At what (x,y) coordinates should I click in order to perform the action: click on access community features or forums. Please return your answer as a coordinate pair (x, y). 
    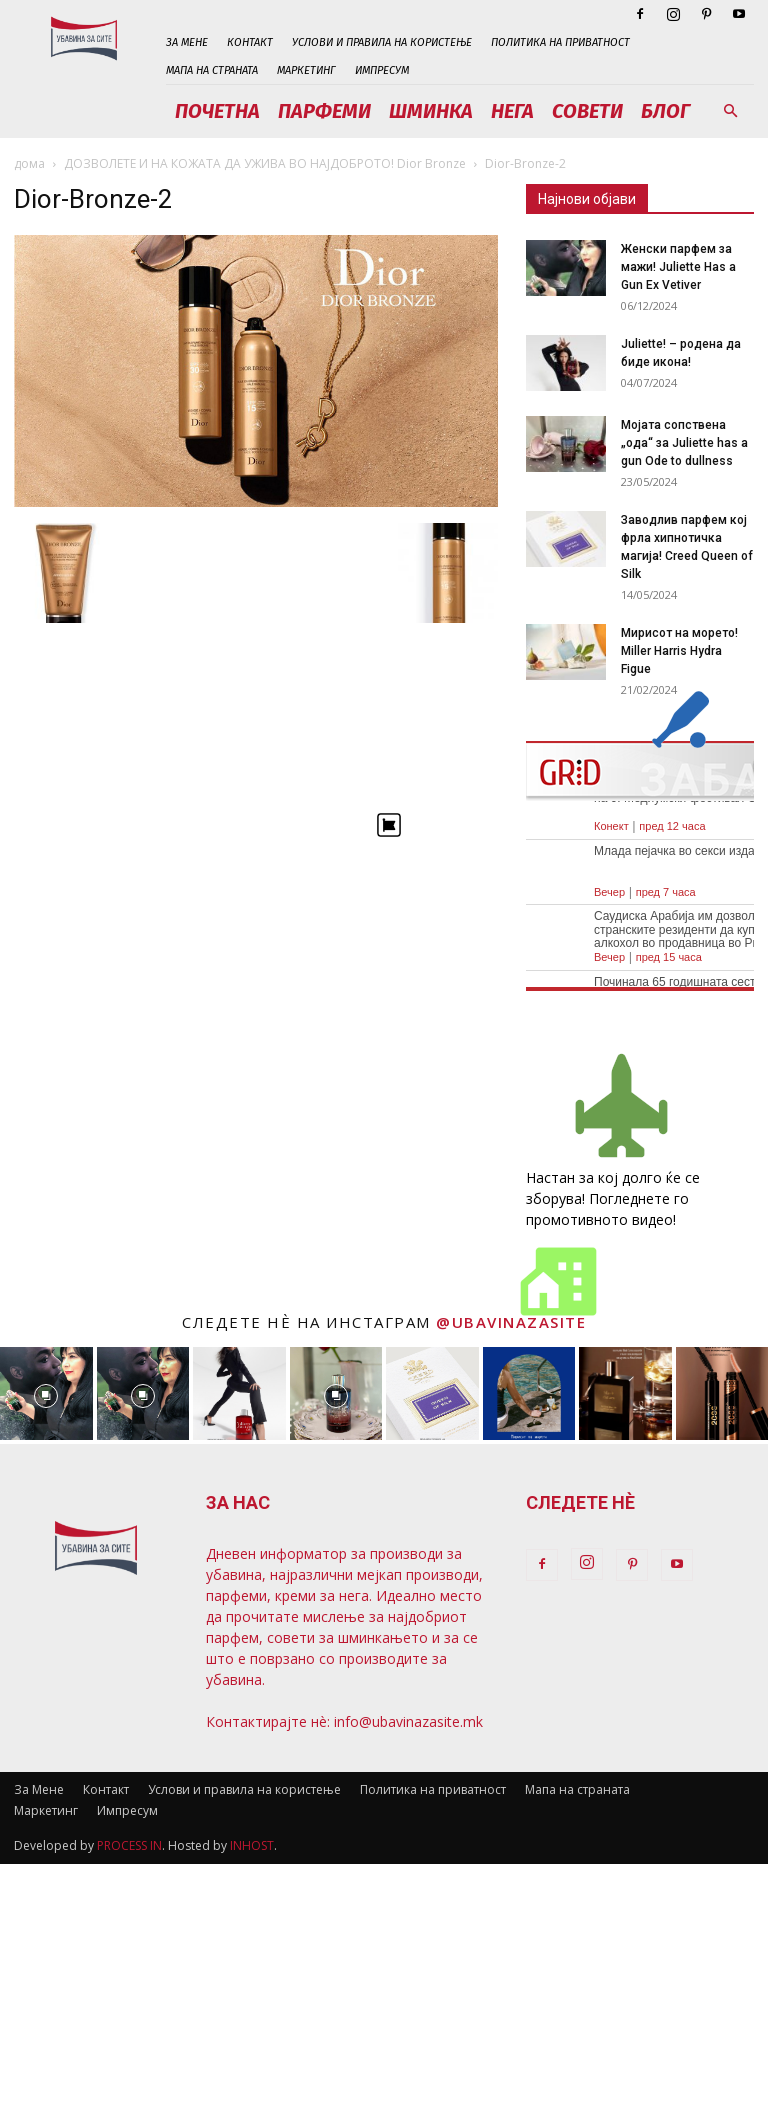
    Looking at the image, I should click on (558, 1281).